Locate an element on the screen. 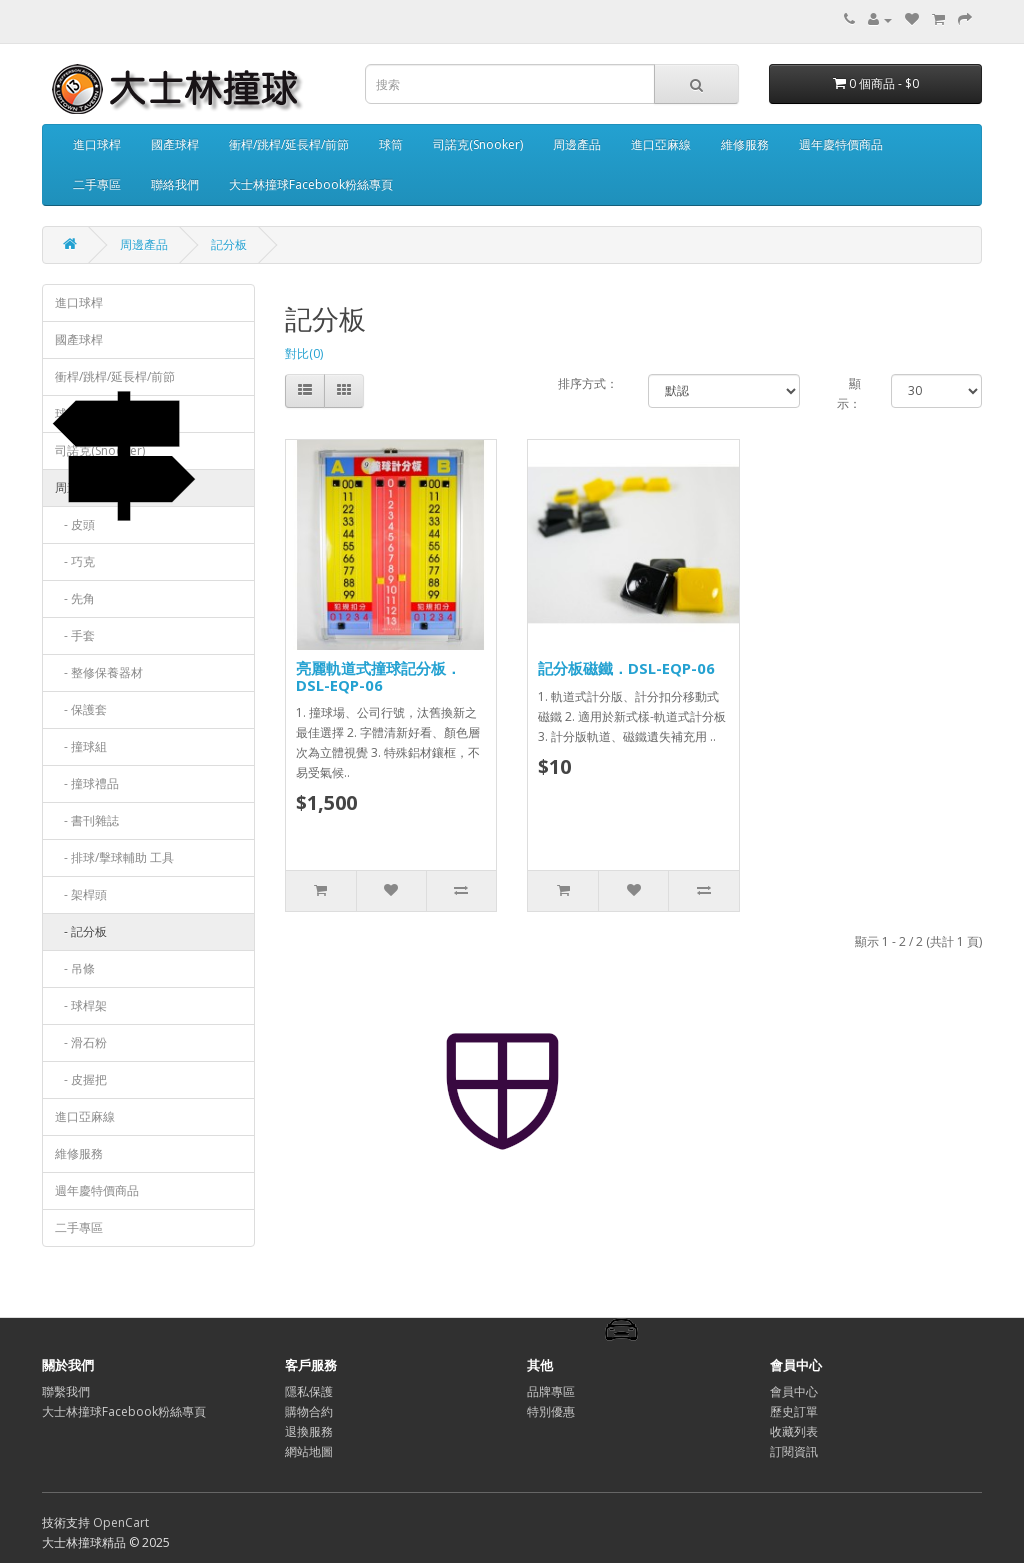 This screenshot has height=1563, width=1024. view security or protection settings is located at coordinates (502, 1084).